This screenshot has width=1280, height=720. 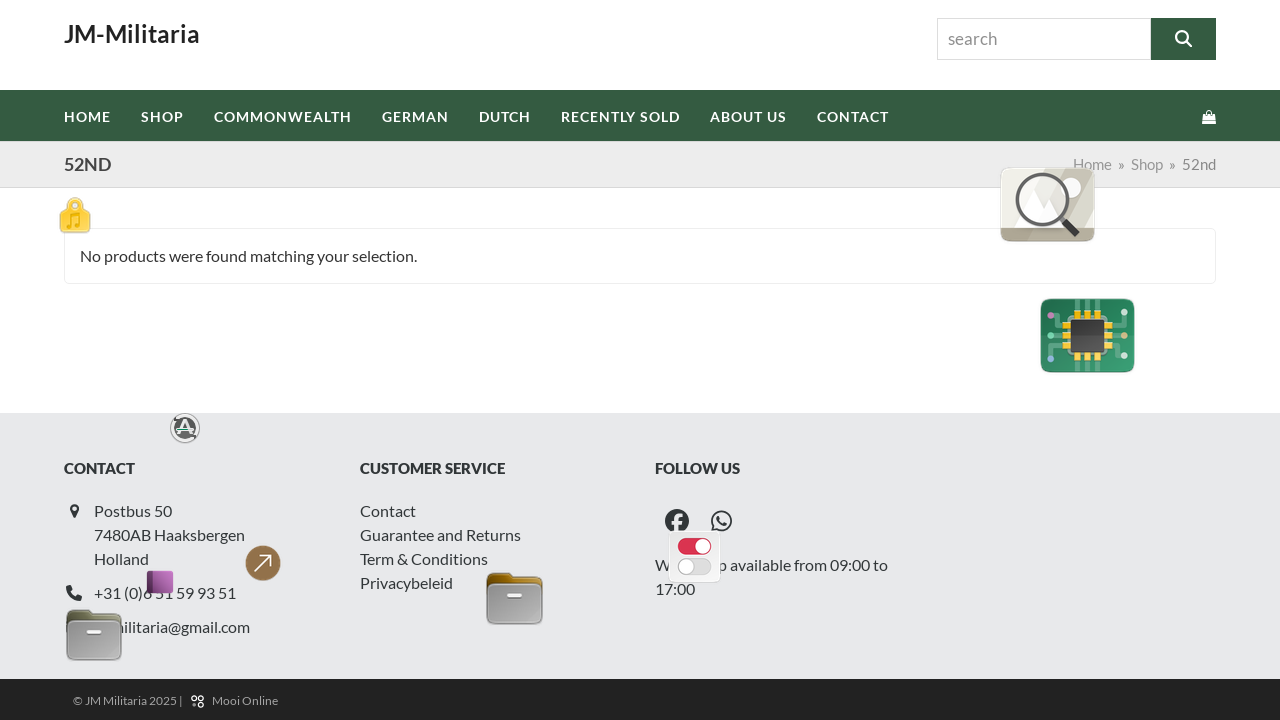 What do you see at coordinates (1087, 335) in the screenshot?
I see `open jockey hardware diagnostics app` at bounding box center [1087, 335].